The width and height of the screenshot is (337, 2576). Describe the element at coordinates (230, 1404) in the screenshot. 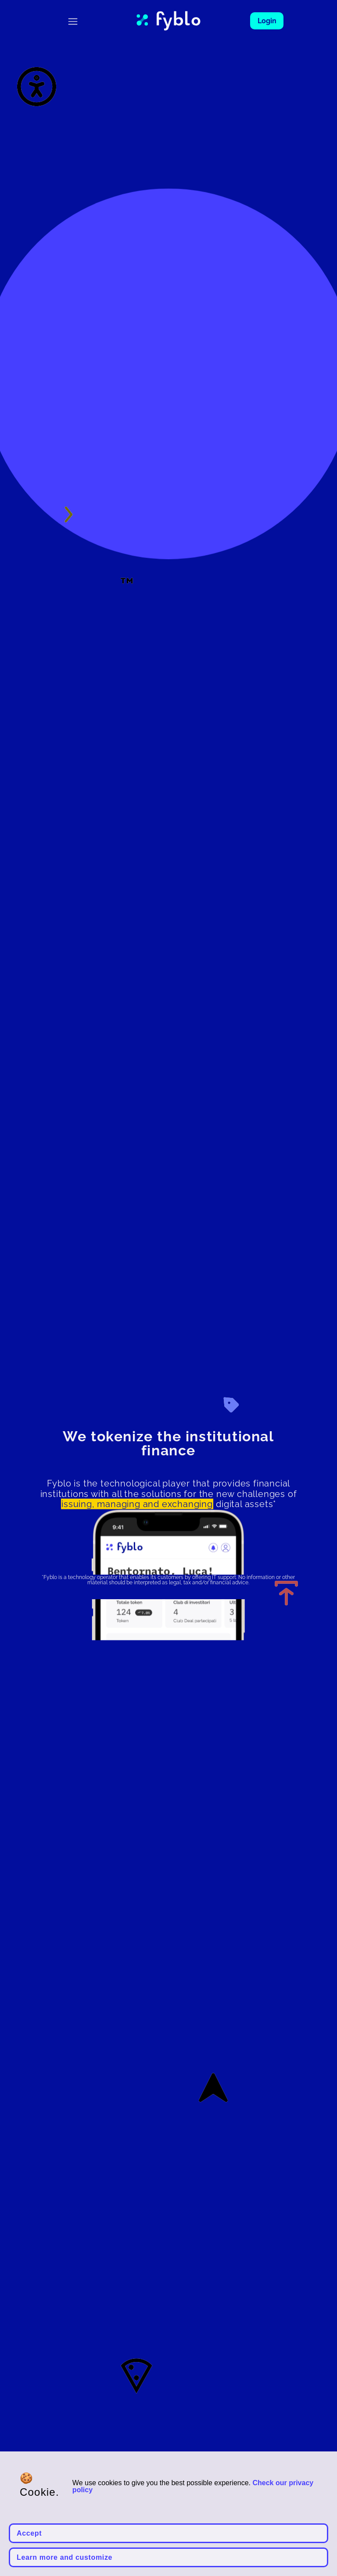

I see `view tags or labels` at that location.